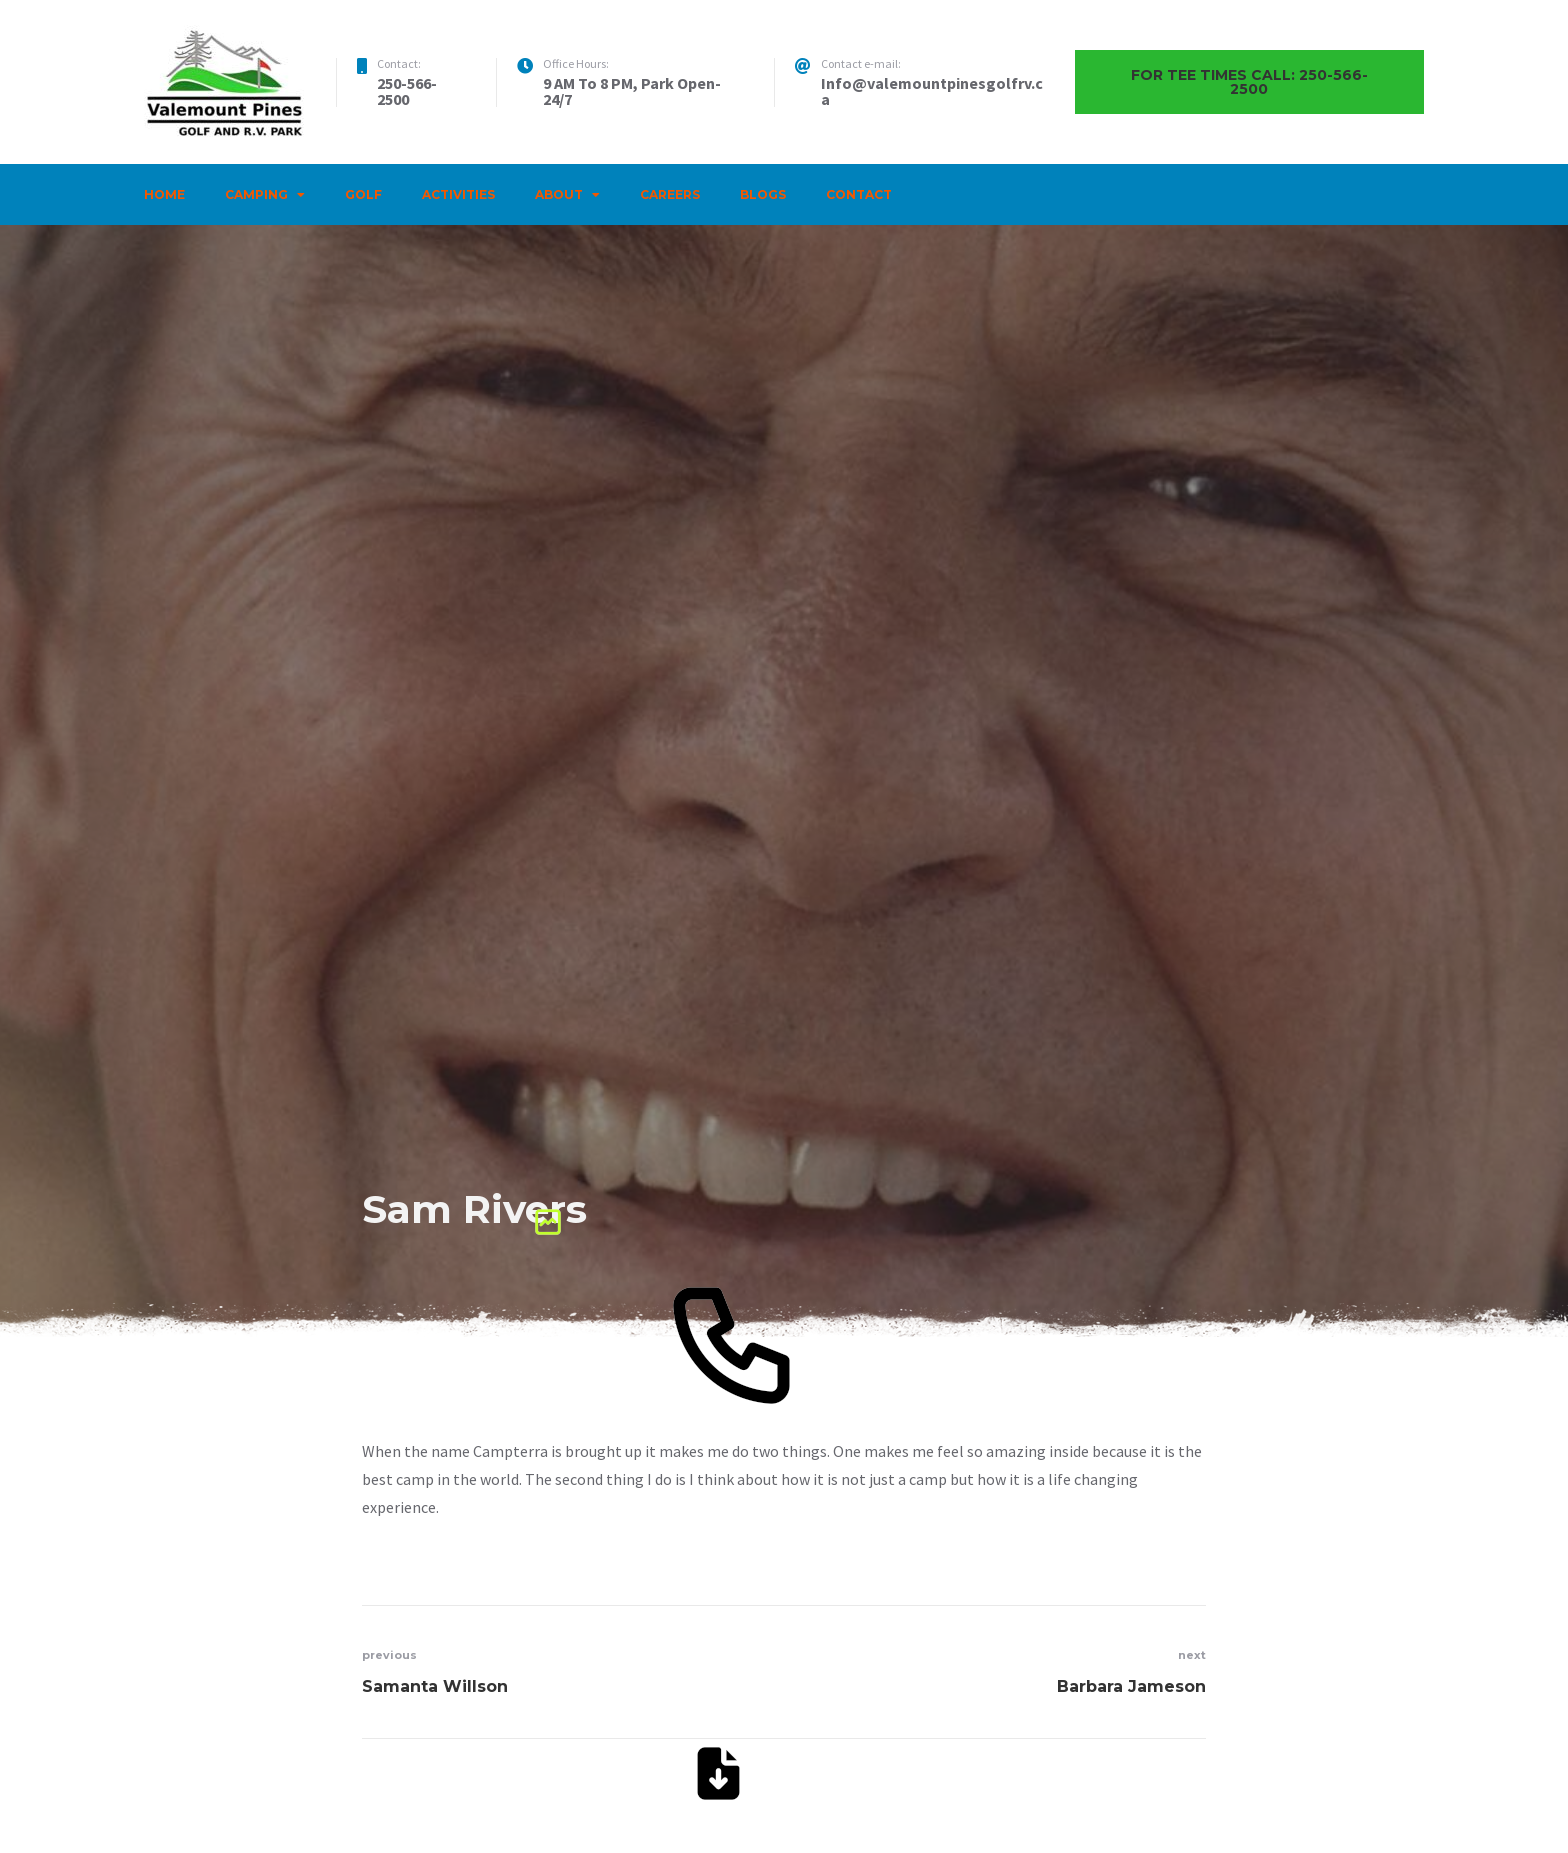 The height and width of the screenshot is (1853, 1568). I want to click on make a phone call, so click(734, 1342).